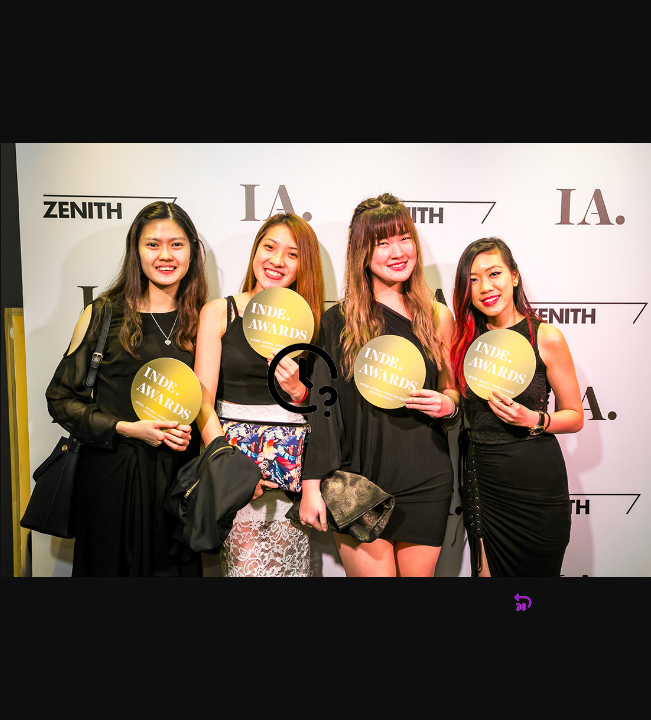  I want to click on skip back 30 seconds, so click(522, 602).